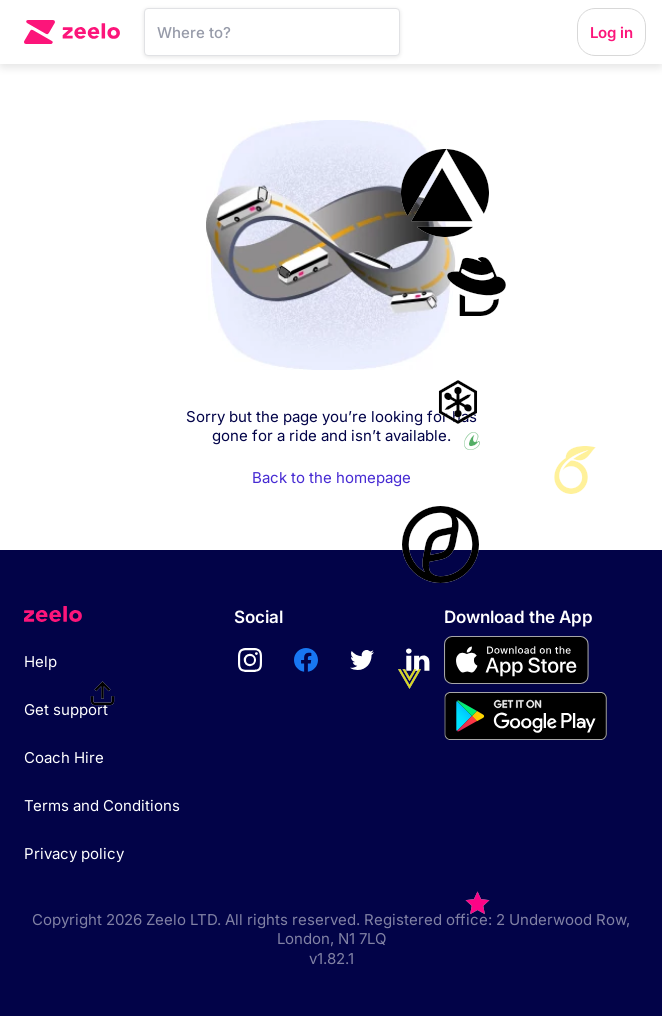 The height and width of the screenshot is (1016, 662). What do you see at coordinates (445, 193) in the screenshot?
I see `interact.js library logo` at bounding box center [445, 193].